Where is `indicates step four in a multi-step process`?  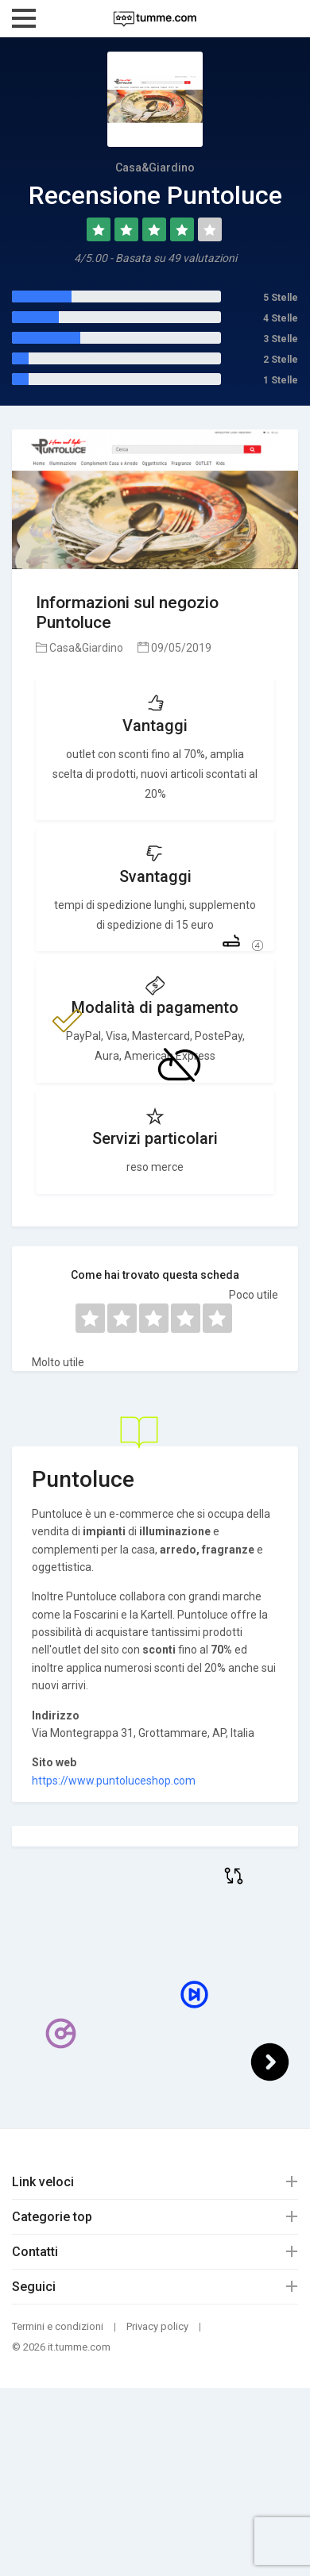
indicates step four in a multi-step process is located at coordinates (258, 945).